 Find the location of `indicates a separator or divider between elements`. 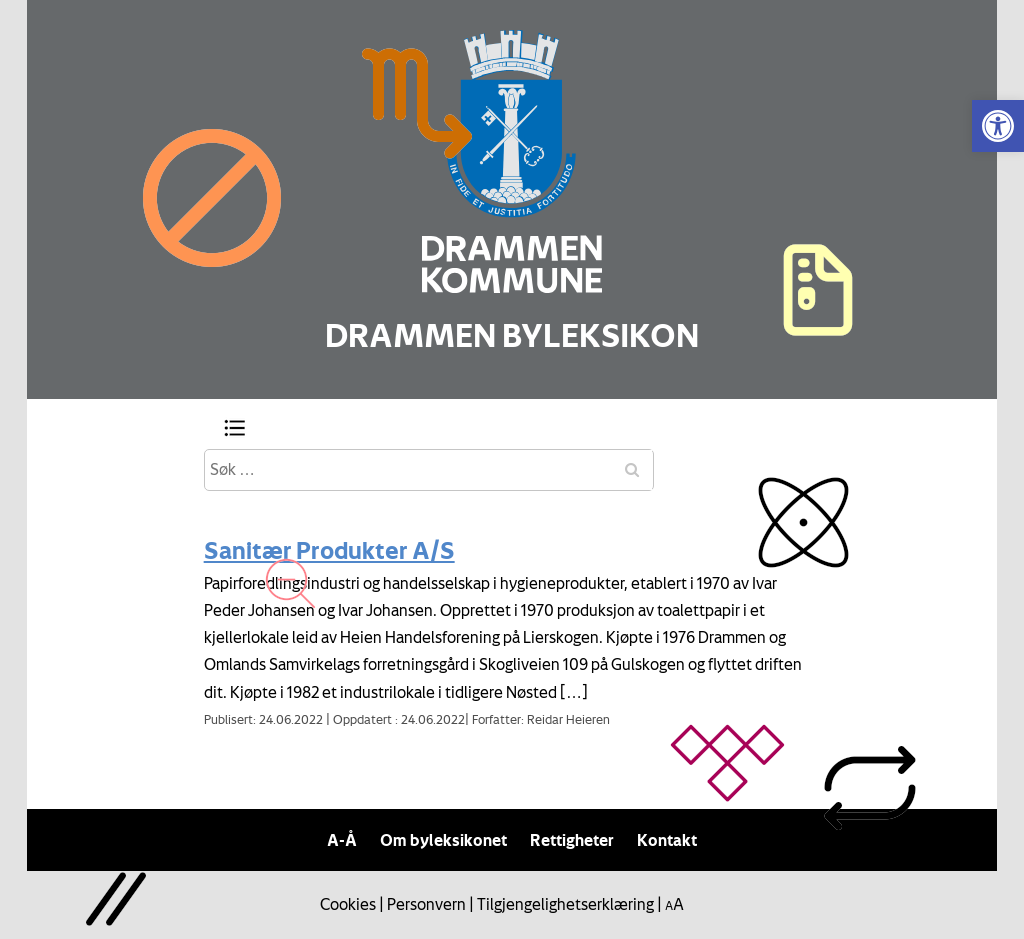

indicates a separator or divider between elements is located at coordinates (116, 899).